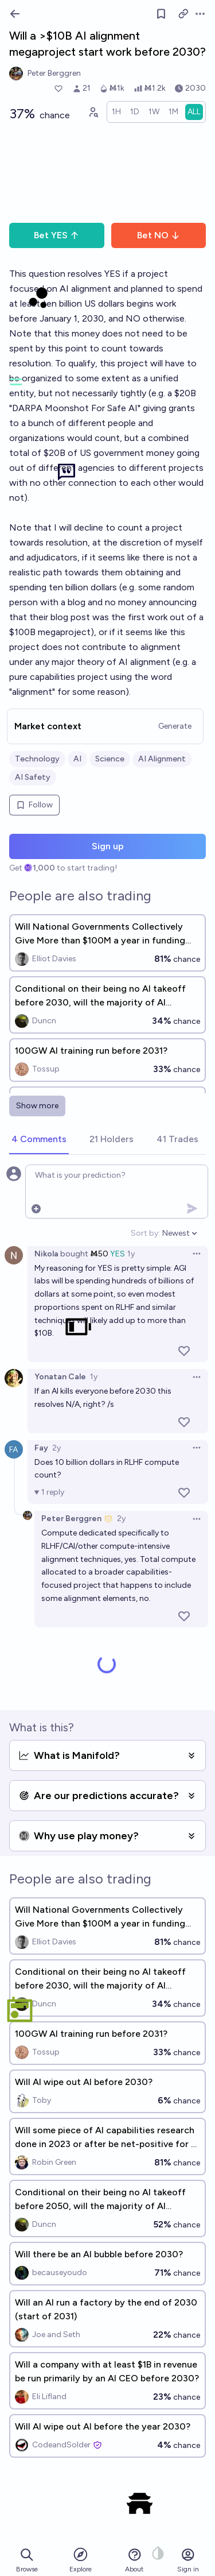 Image resolution: width=215 pixels, height=2576 pixels. I want to click on listen to radio stations, so click(19, 2010).